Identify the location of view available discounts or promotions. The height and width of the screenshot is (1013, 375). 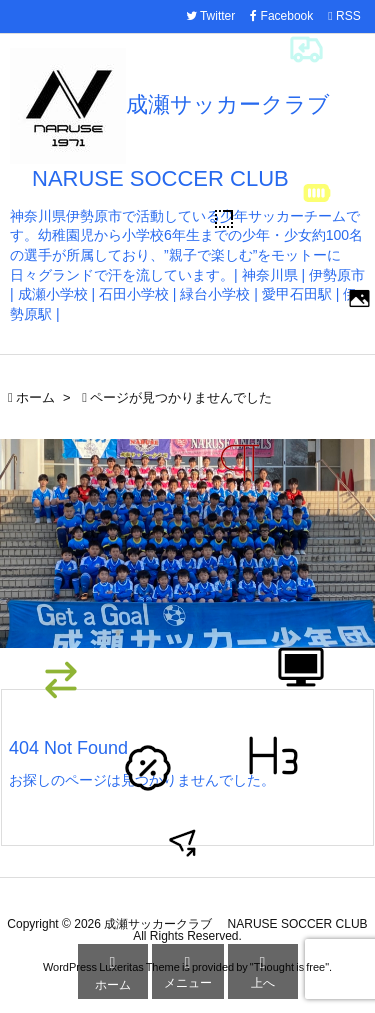
(148, 768).